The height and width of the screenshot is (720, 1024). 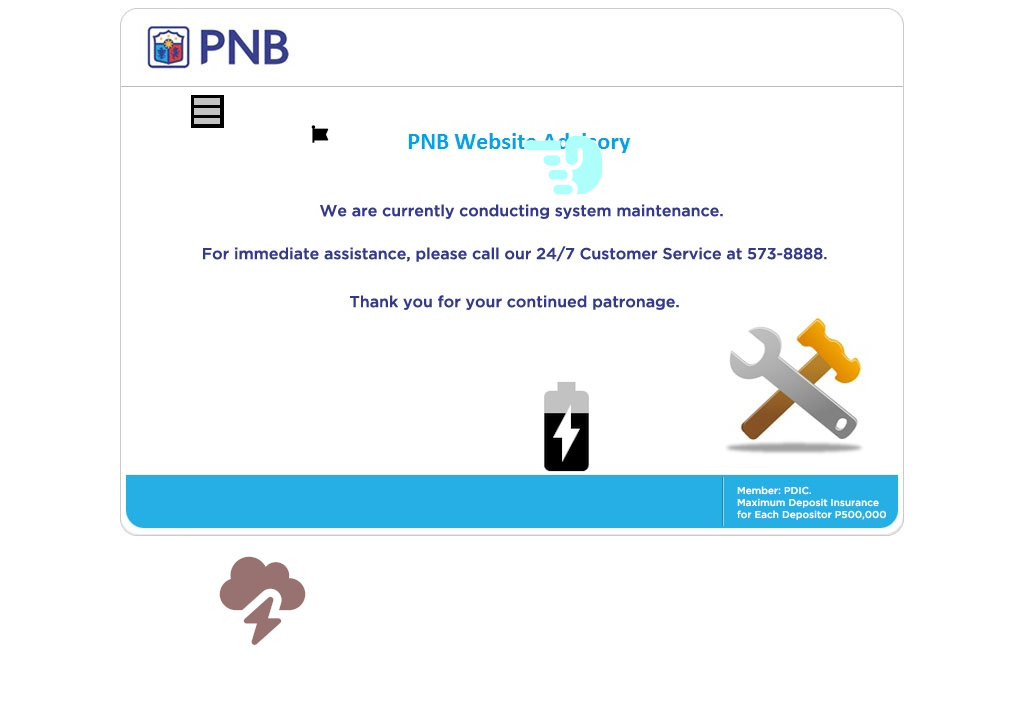 What do you see at coordinates (262, 599) in the screenshot?
I see `indicates thunderstorm or severe weather conditions` at bounding box center [262, 599].